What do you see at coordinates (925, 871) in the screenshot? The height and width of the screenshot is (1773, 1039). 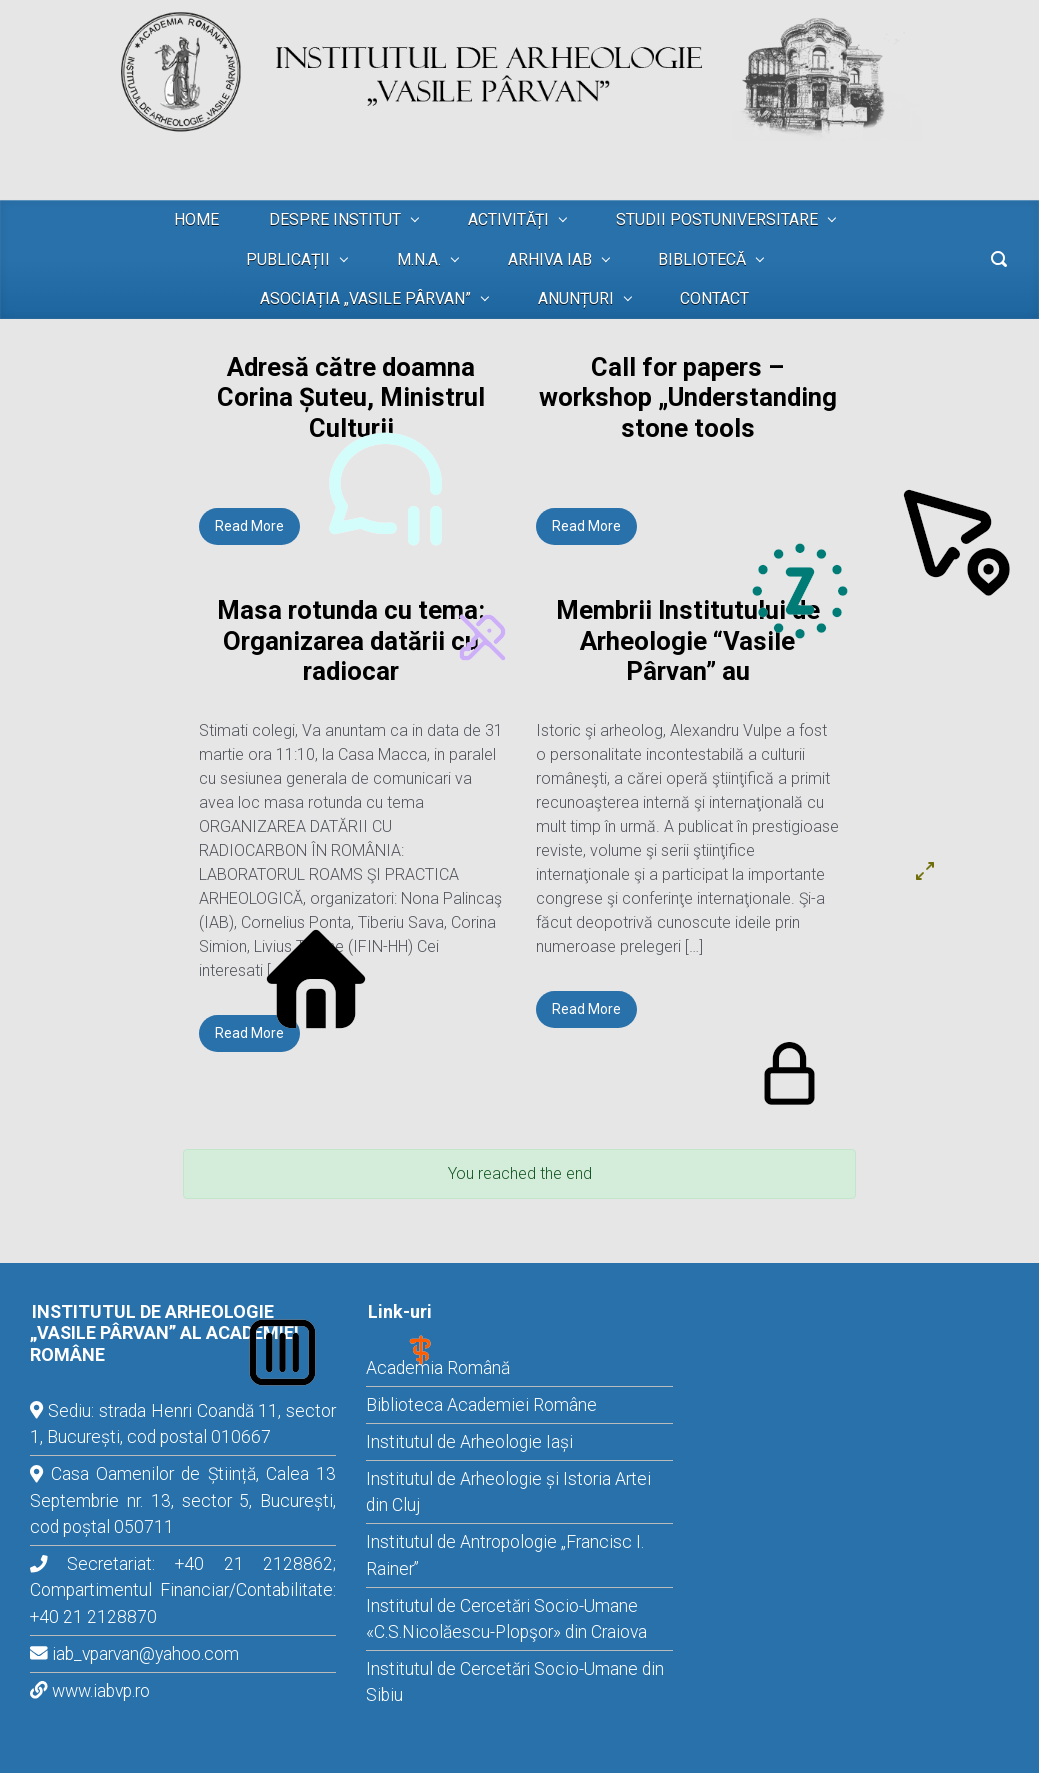 I see `expand to fullscreen mode` at bounding box center [925, 871].